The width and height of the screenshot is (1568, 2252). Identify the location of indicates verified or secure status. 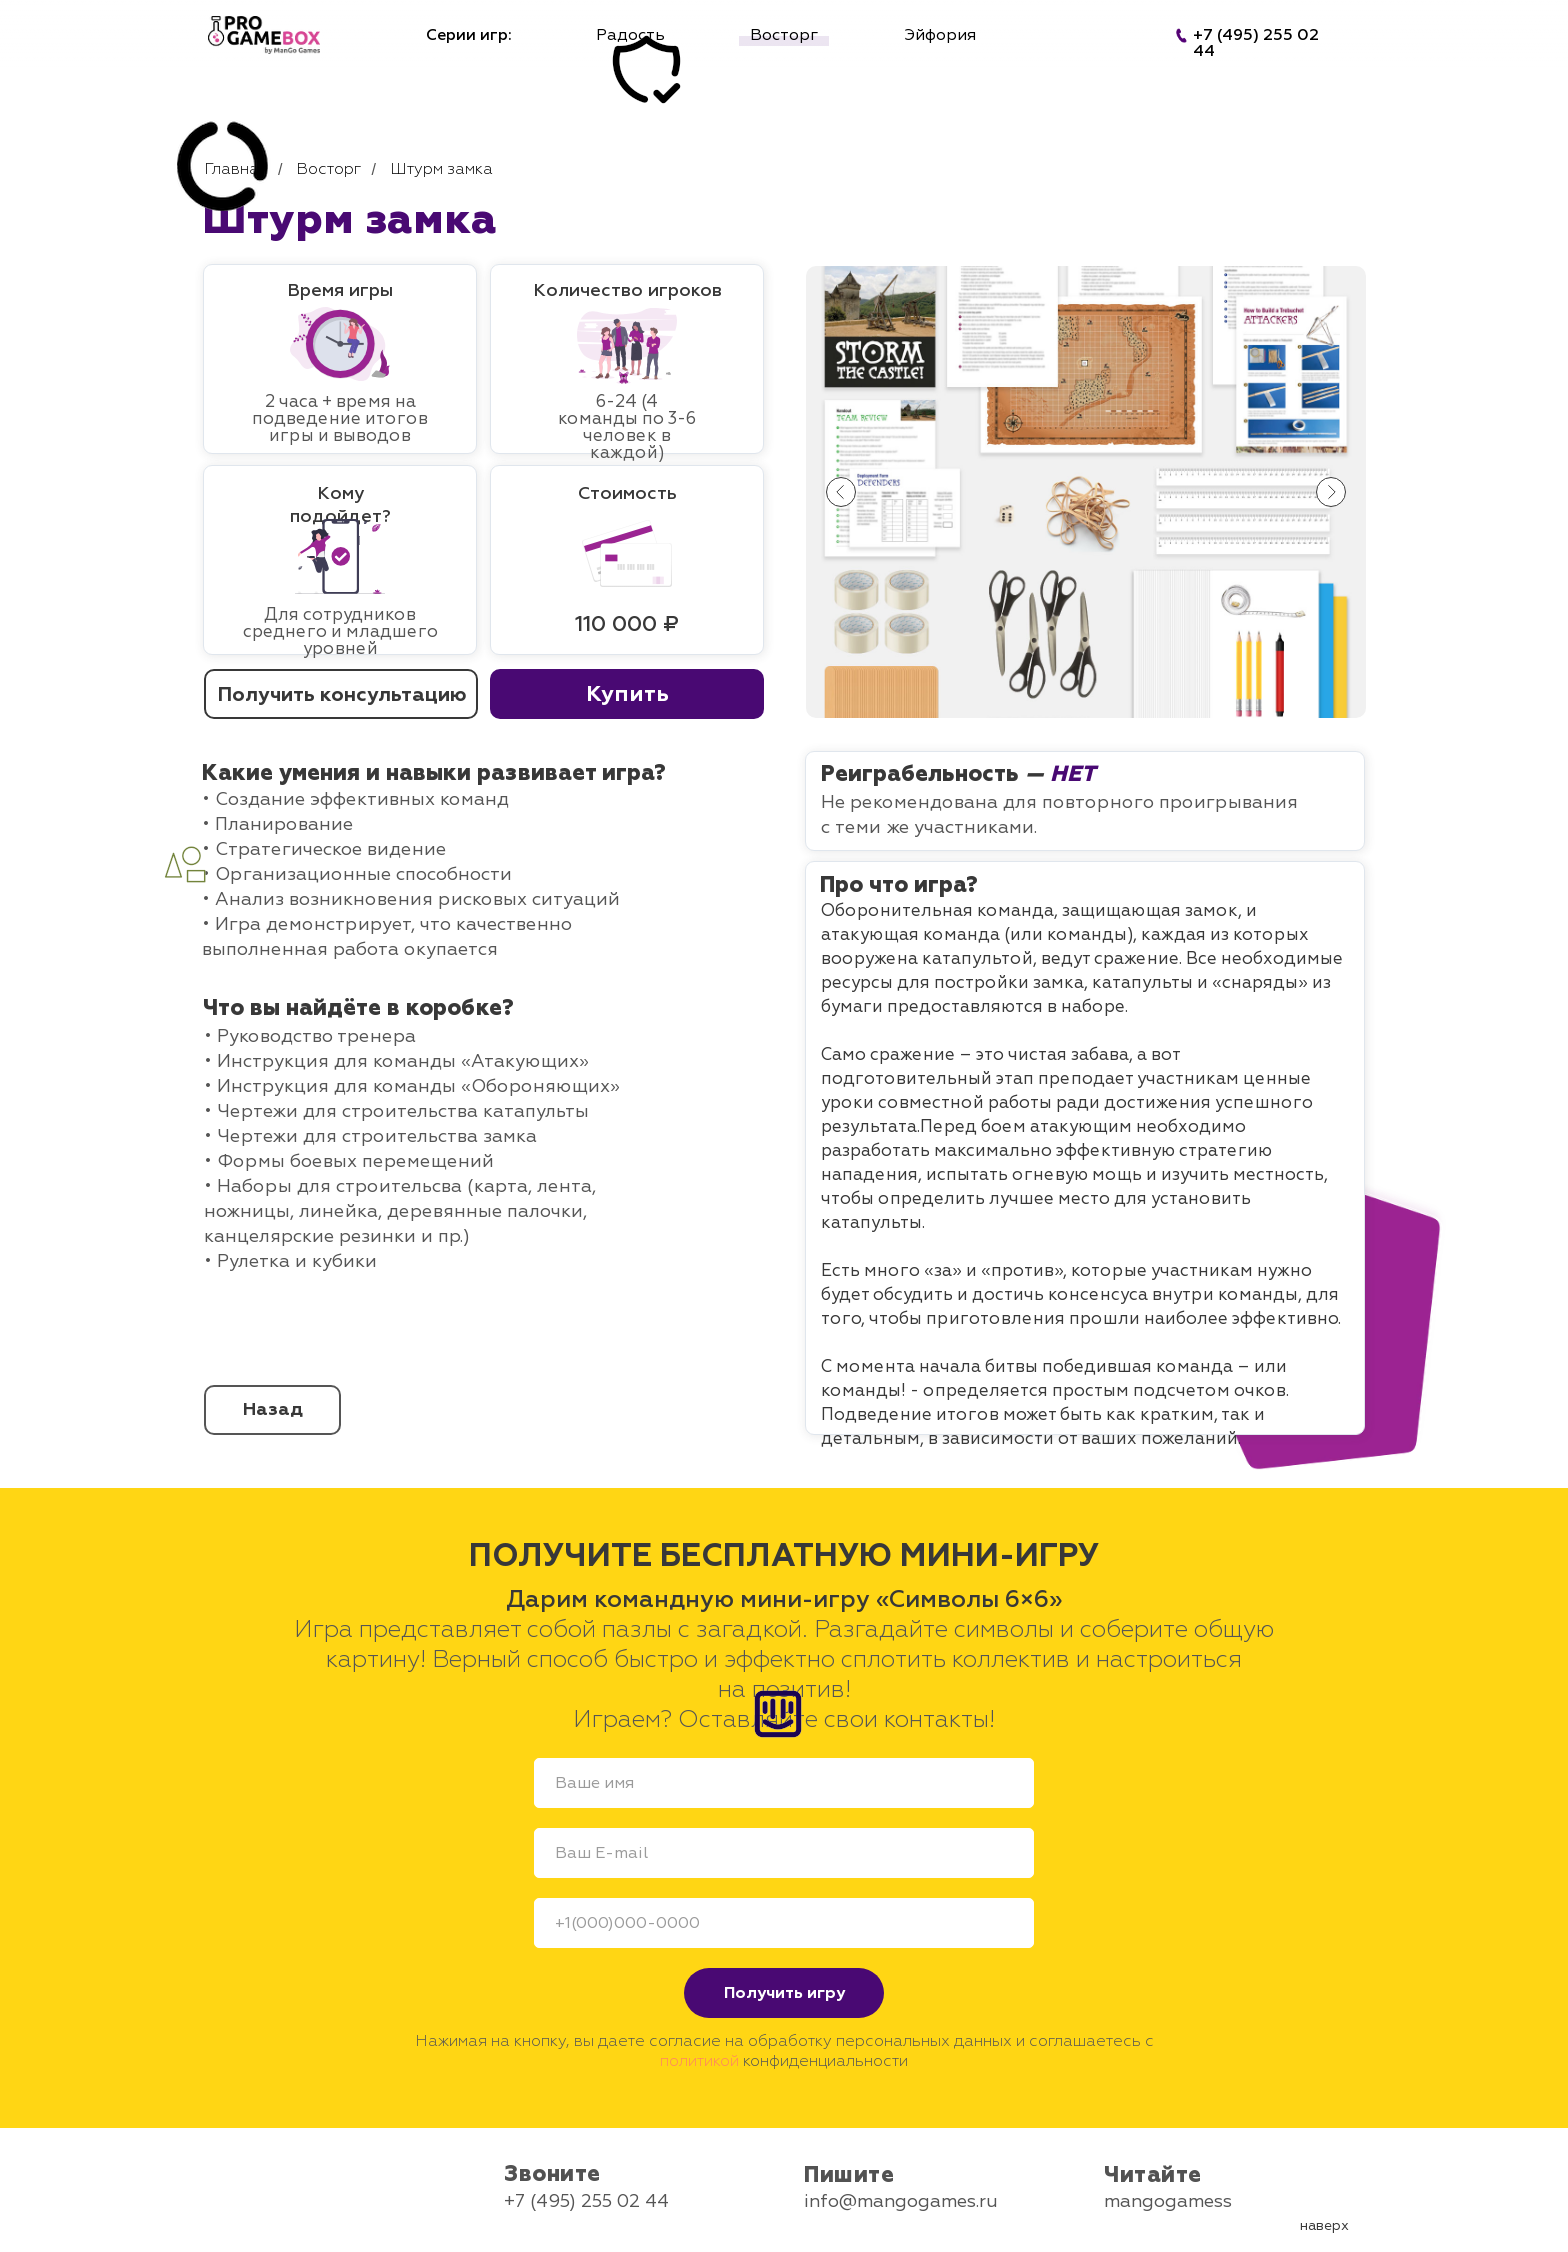
(646, 69).